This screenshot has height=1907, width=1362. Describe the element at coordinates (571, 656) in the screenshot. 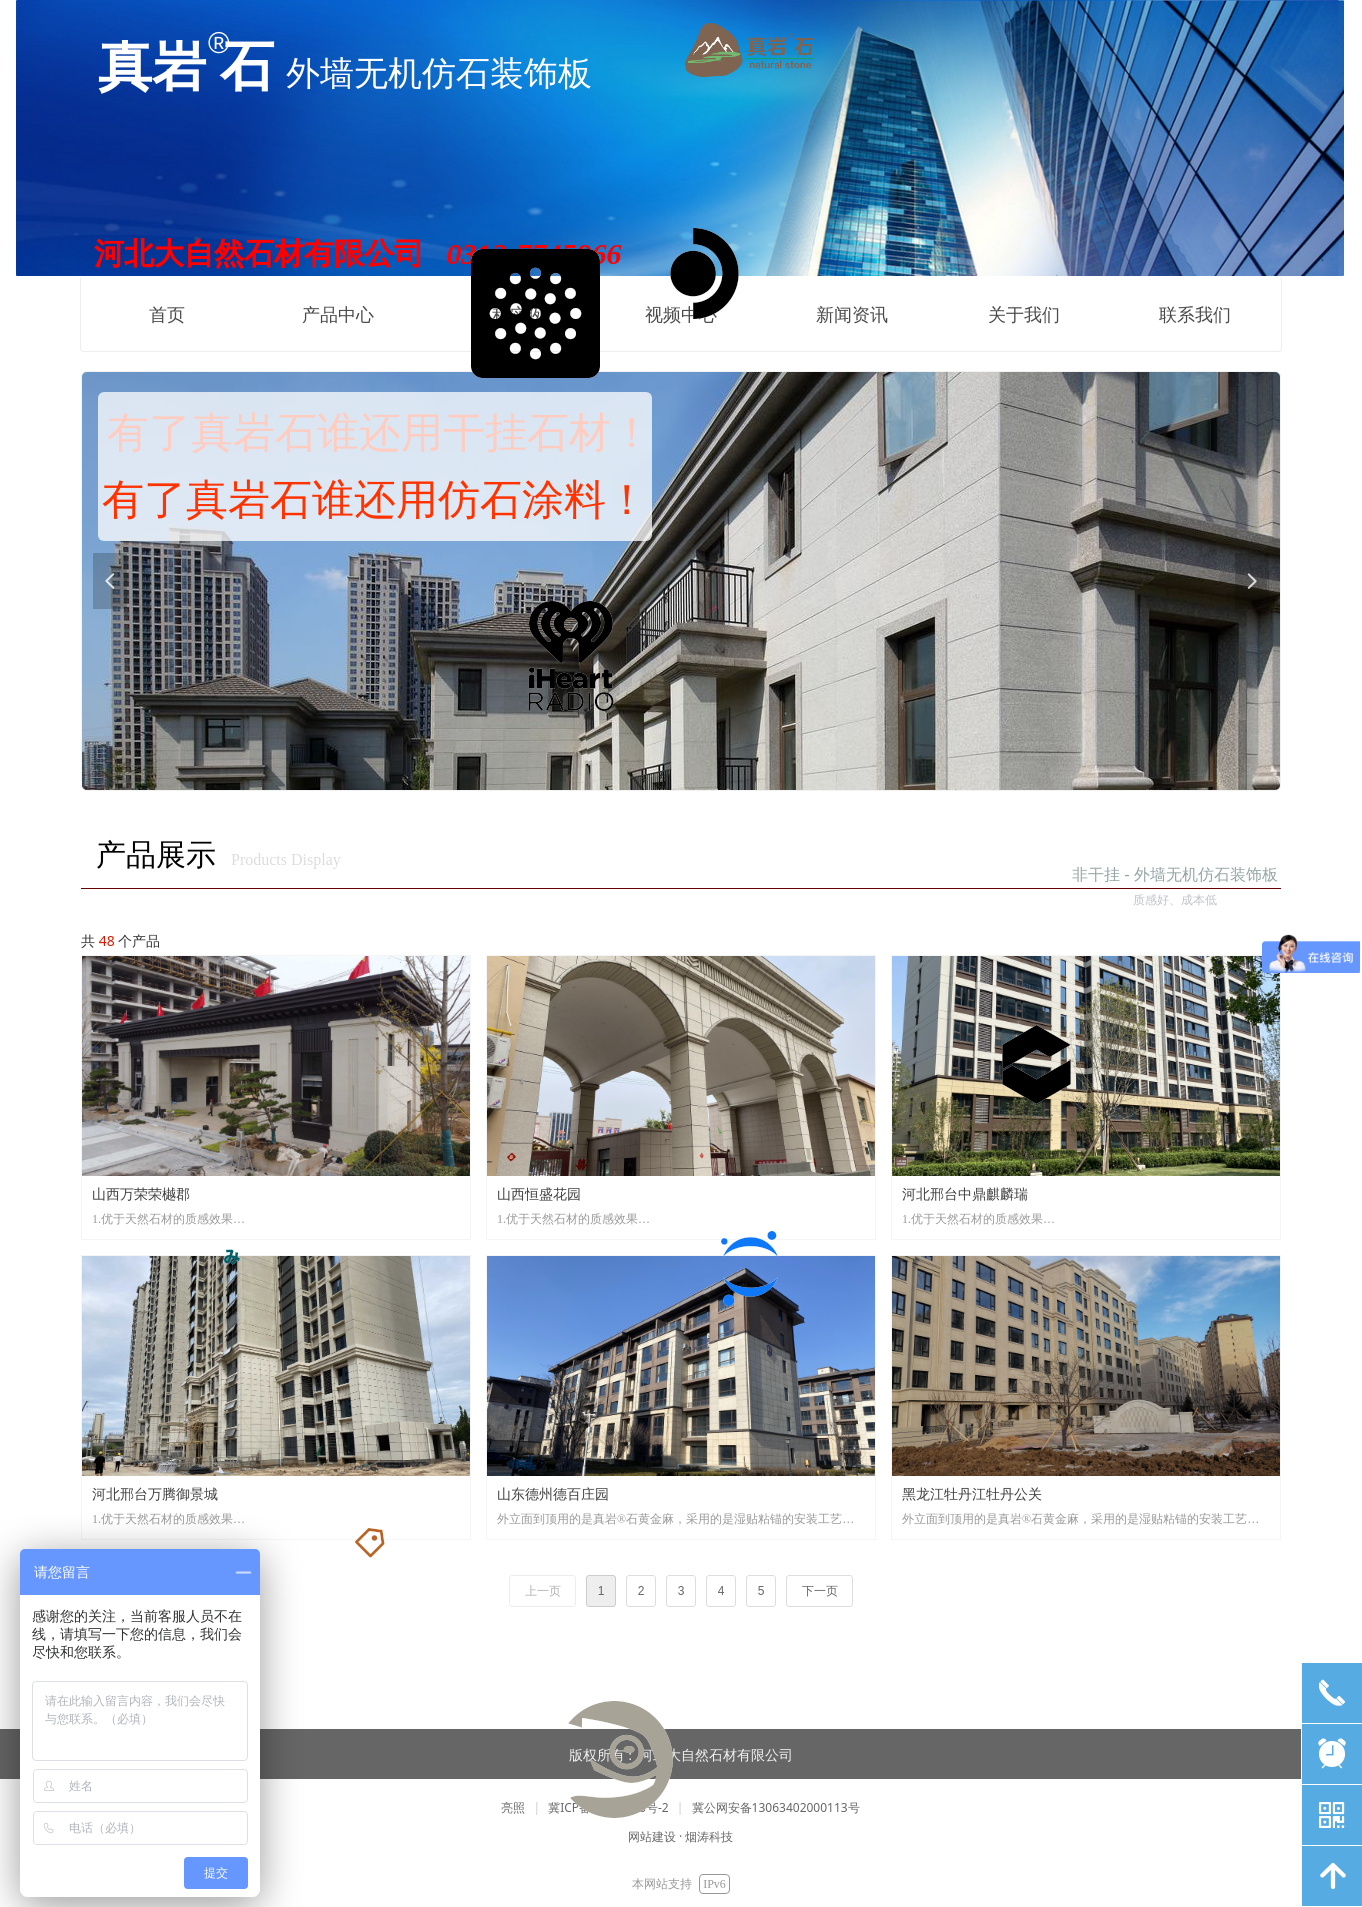

I see `open iHeartRadio app` at that location.